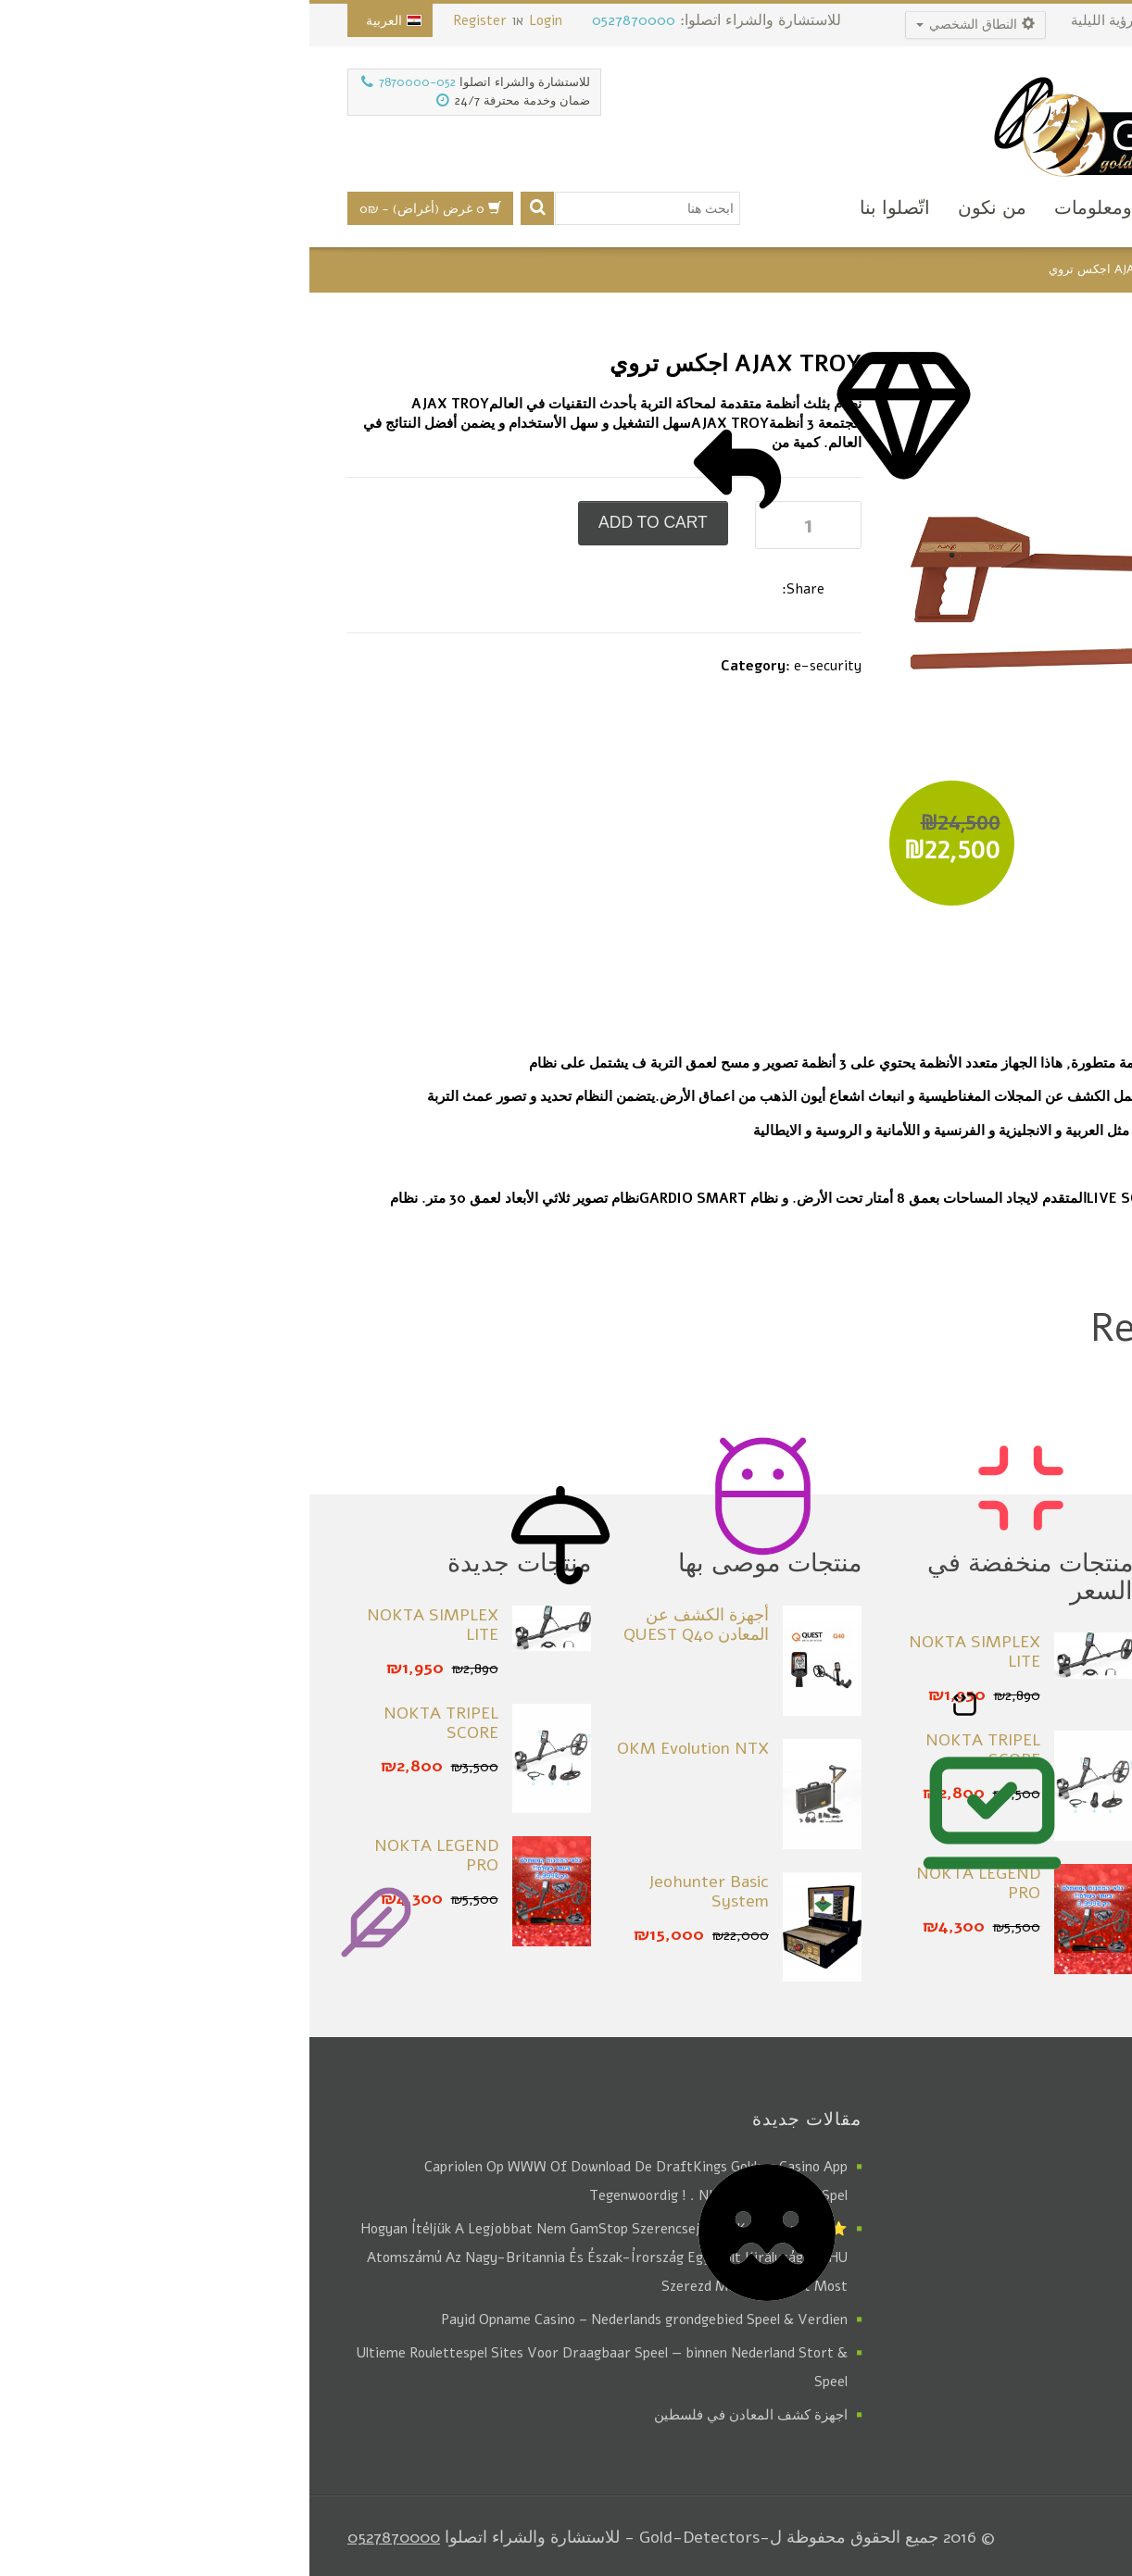  Describe the element at coordinates (376, 1922) in the screenshot. I see `compose a new message or post` at that location.